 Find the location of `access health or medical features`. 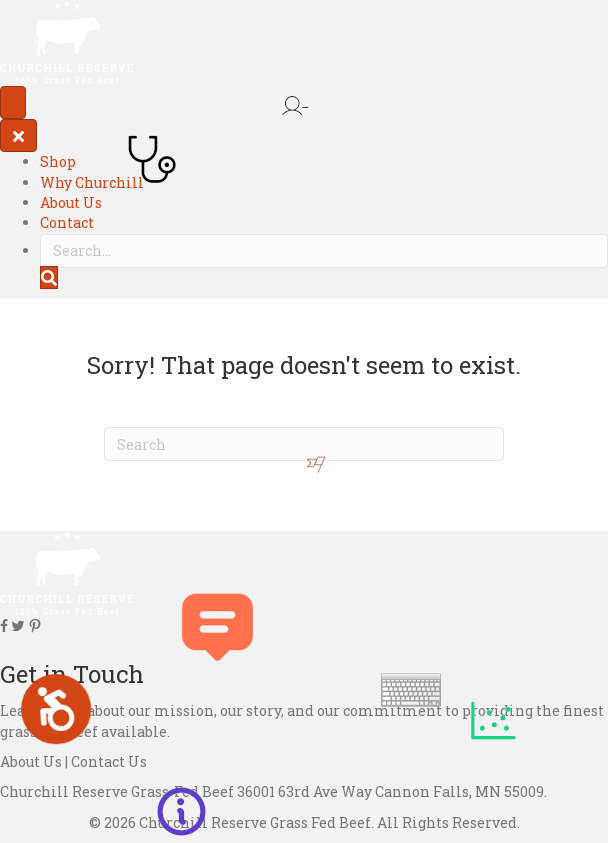

access health or medical features is located at coordinates (148, 157).